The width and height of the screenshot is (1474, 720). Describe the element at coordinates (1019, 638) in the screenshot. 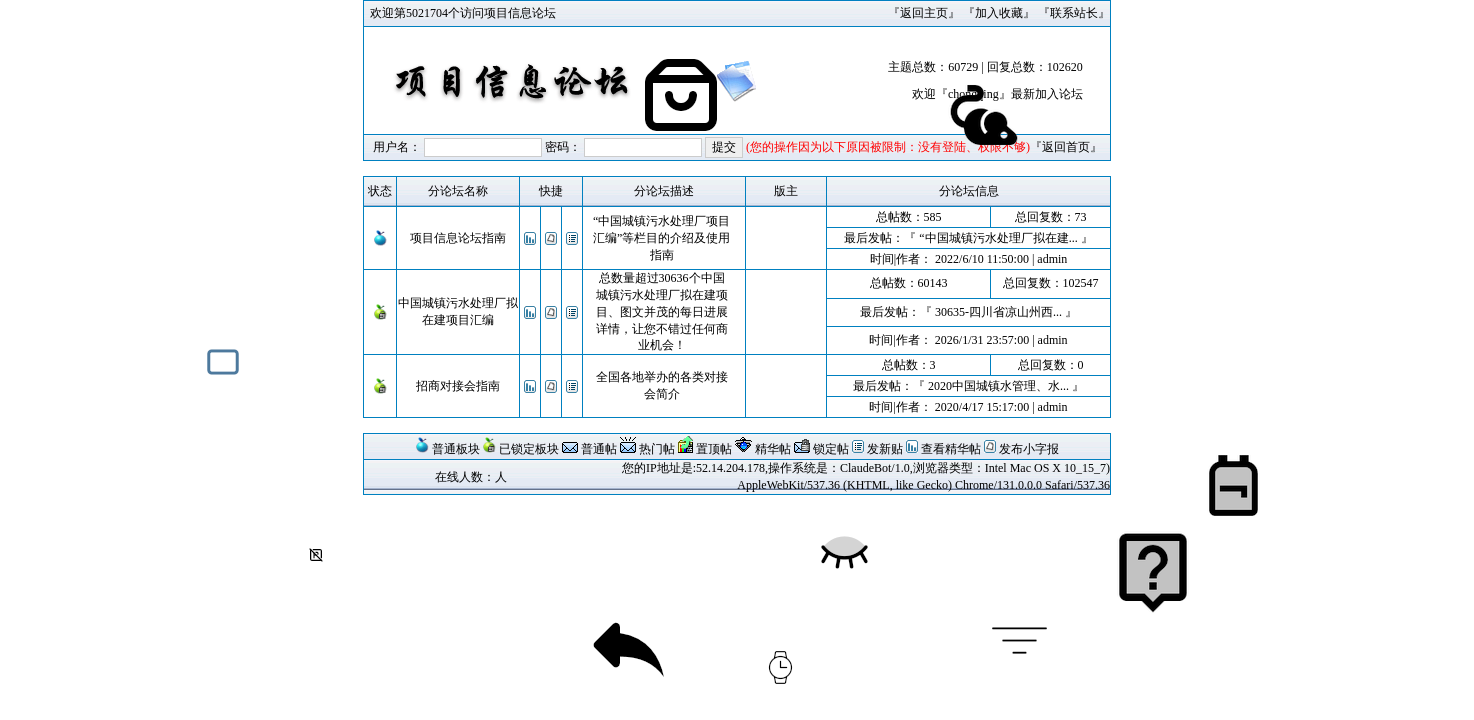

I see `filter or sort content` at that location.